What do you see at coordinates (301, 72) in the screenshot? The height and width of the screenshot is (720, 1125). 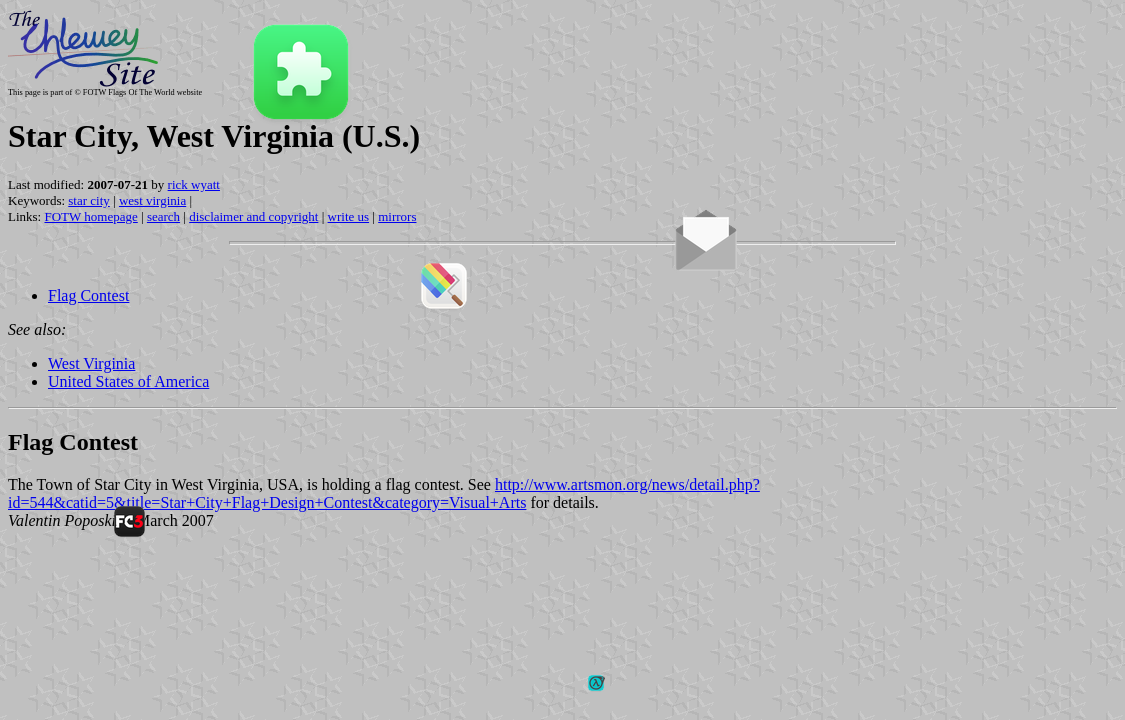 I see `open browser extensions manager` at bounding box center [301, 72].